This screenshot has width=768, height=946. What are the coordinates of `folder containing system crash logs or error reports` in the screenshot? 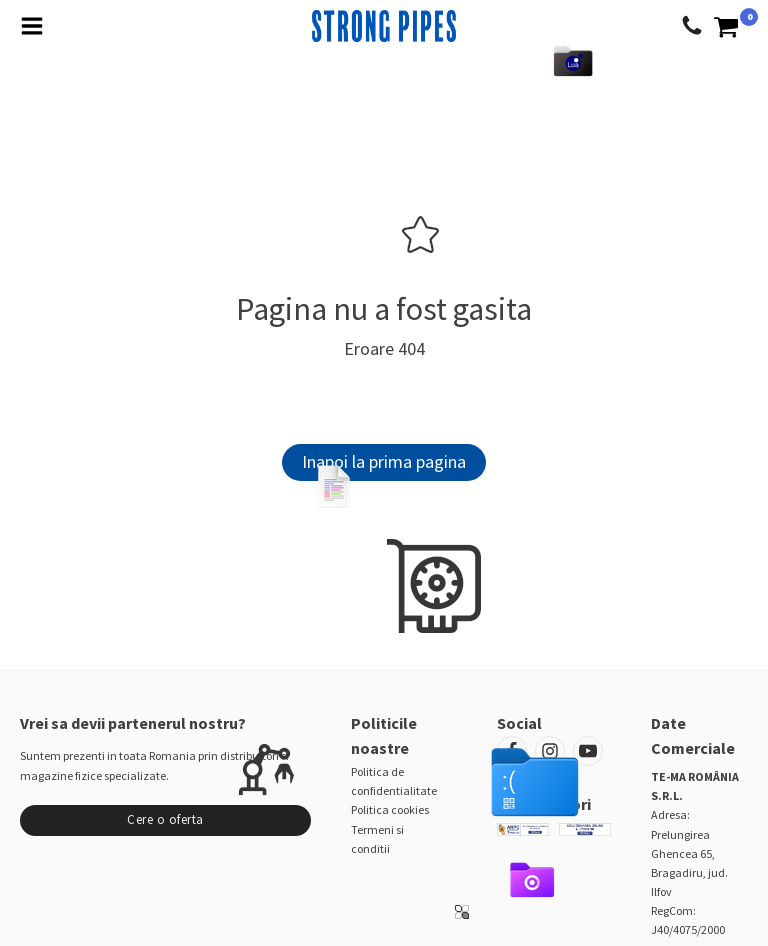 It's located at (534, 784).